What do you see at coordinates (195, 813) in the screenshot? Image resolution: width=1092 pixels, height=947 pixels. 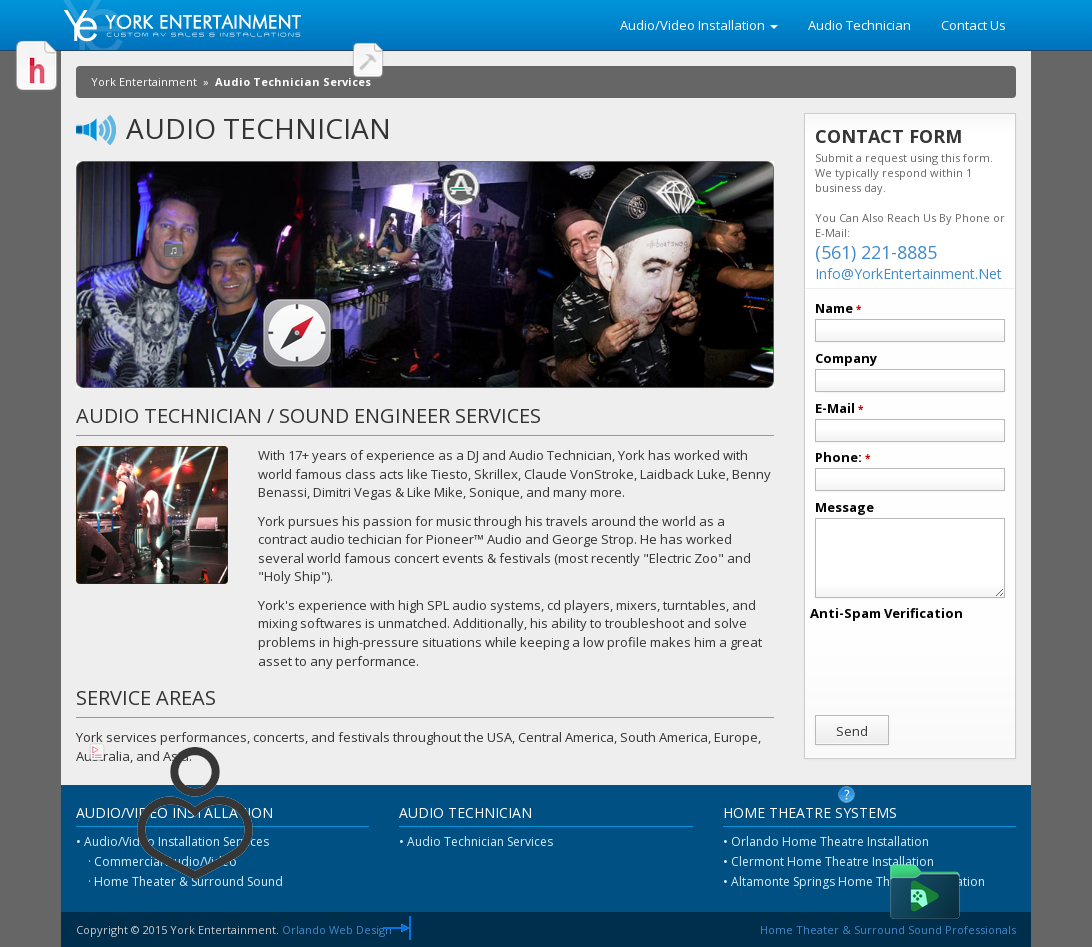 I see `access digital wellbeing settings` at bounding box center [195, 813].